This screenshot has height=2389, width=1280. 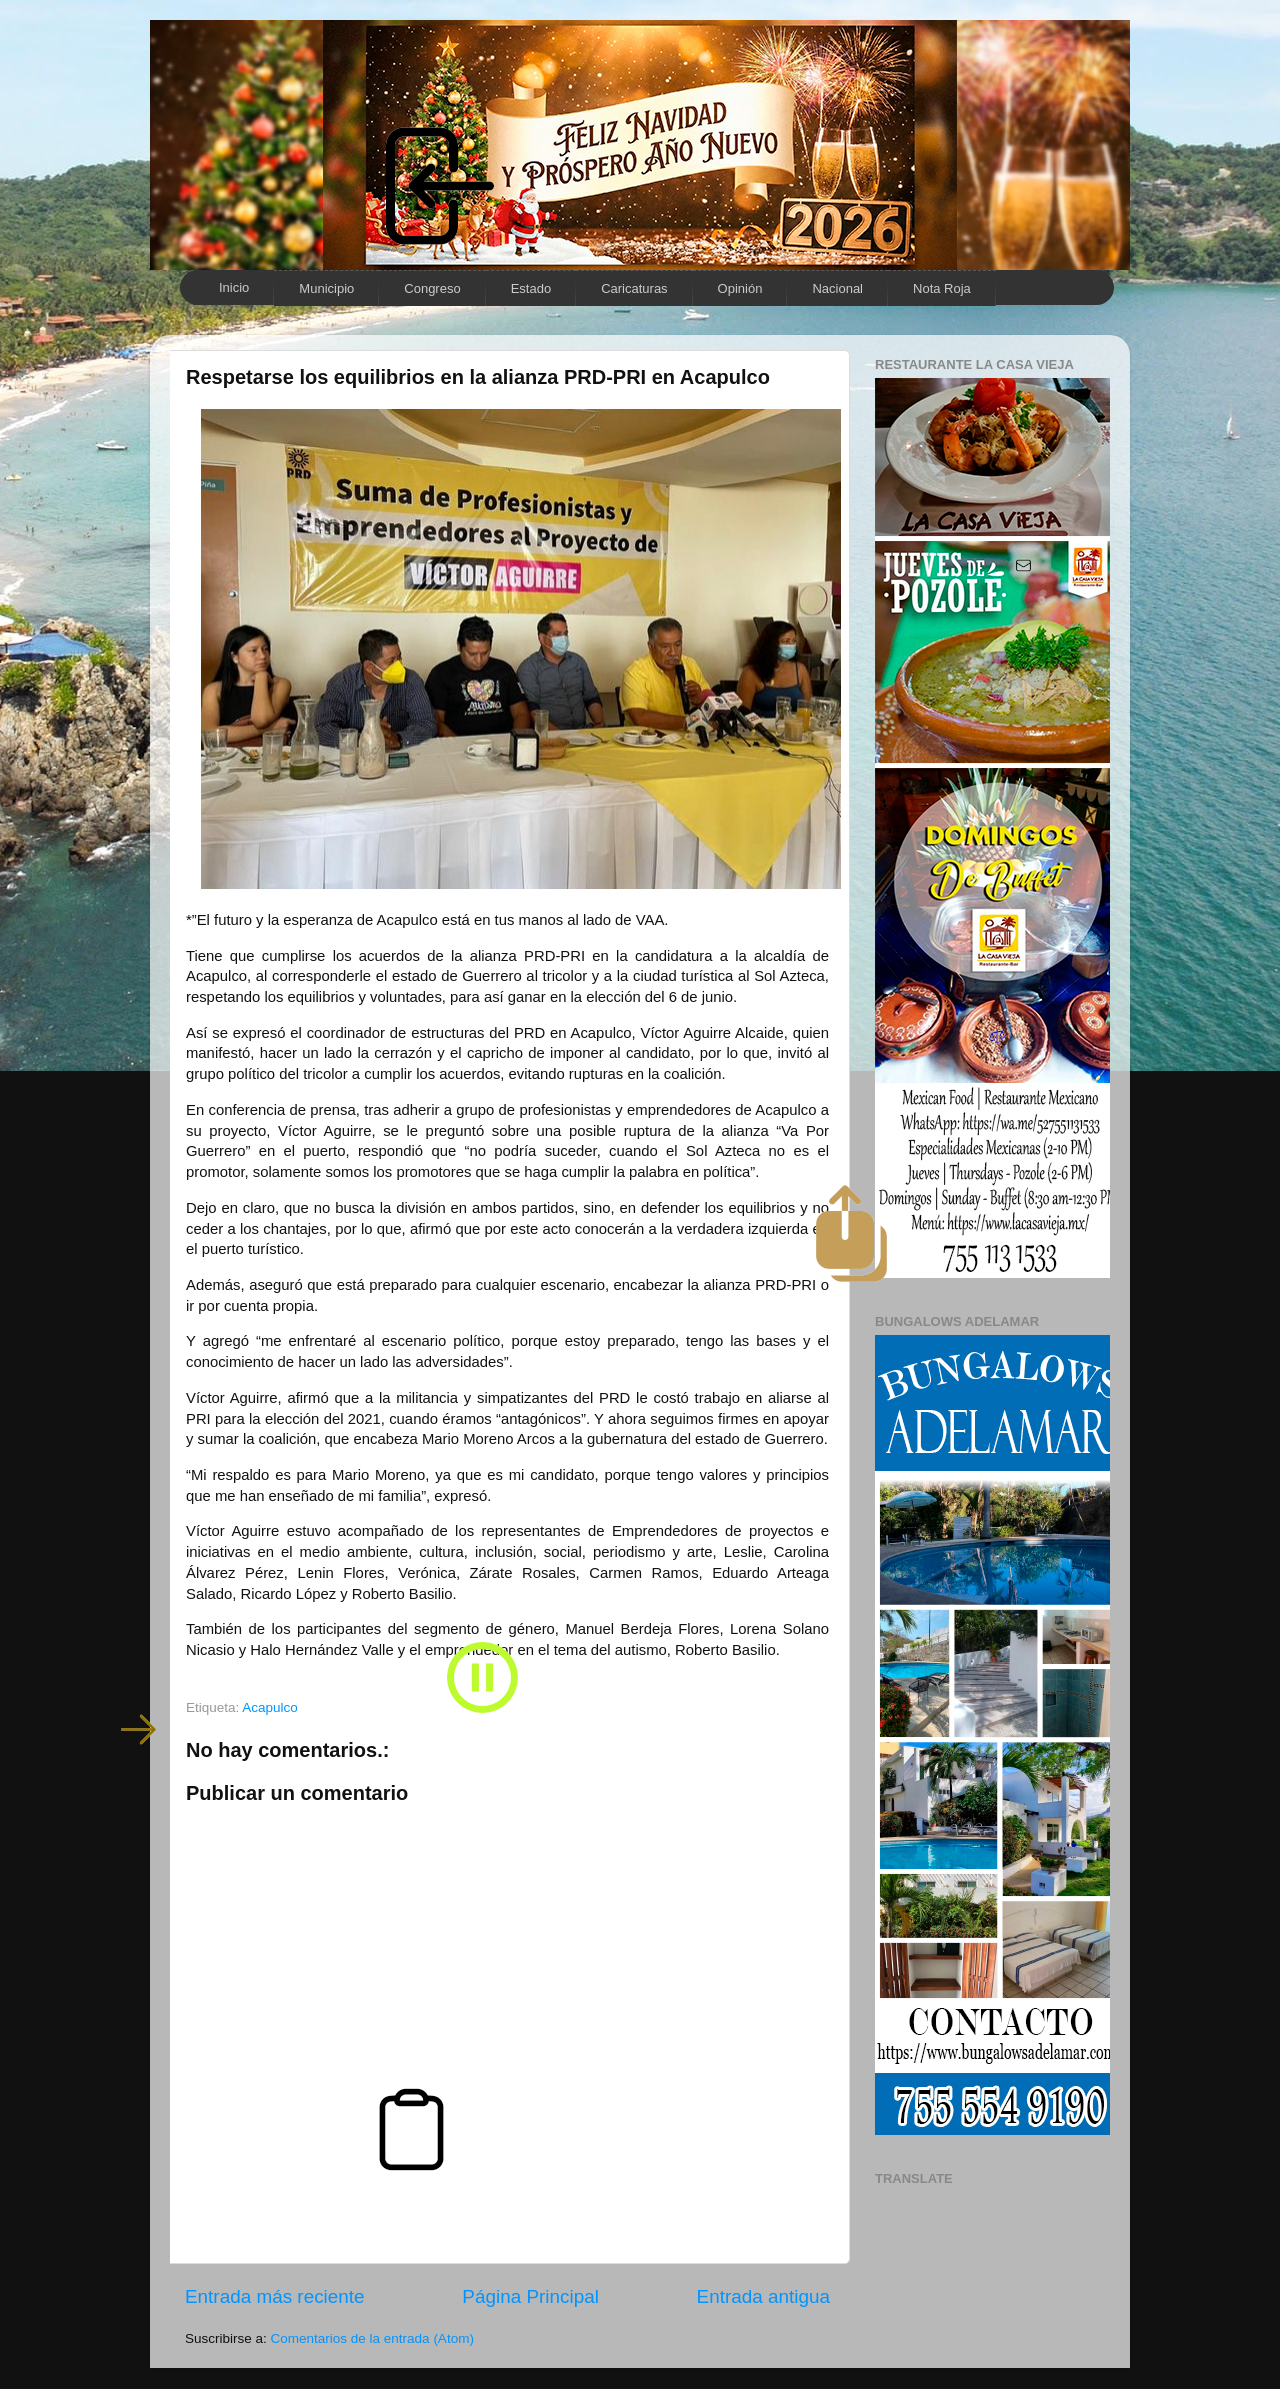 I want to click on pause media playback, so click(x=482, y=1677).